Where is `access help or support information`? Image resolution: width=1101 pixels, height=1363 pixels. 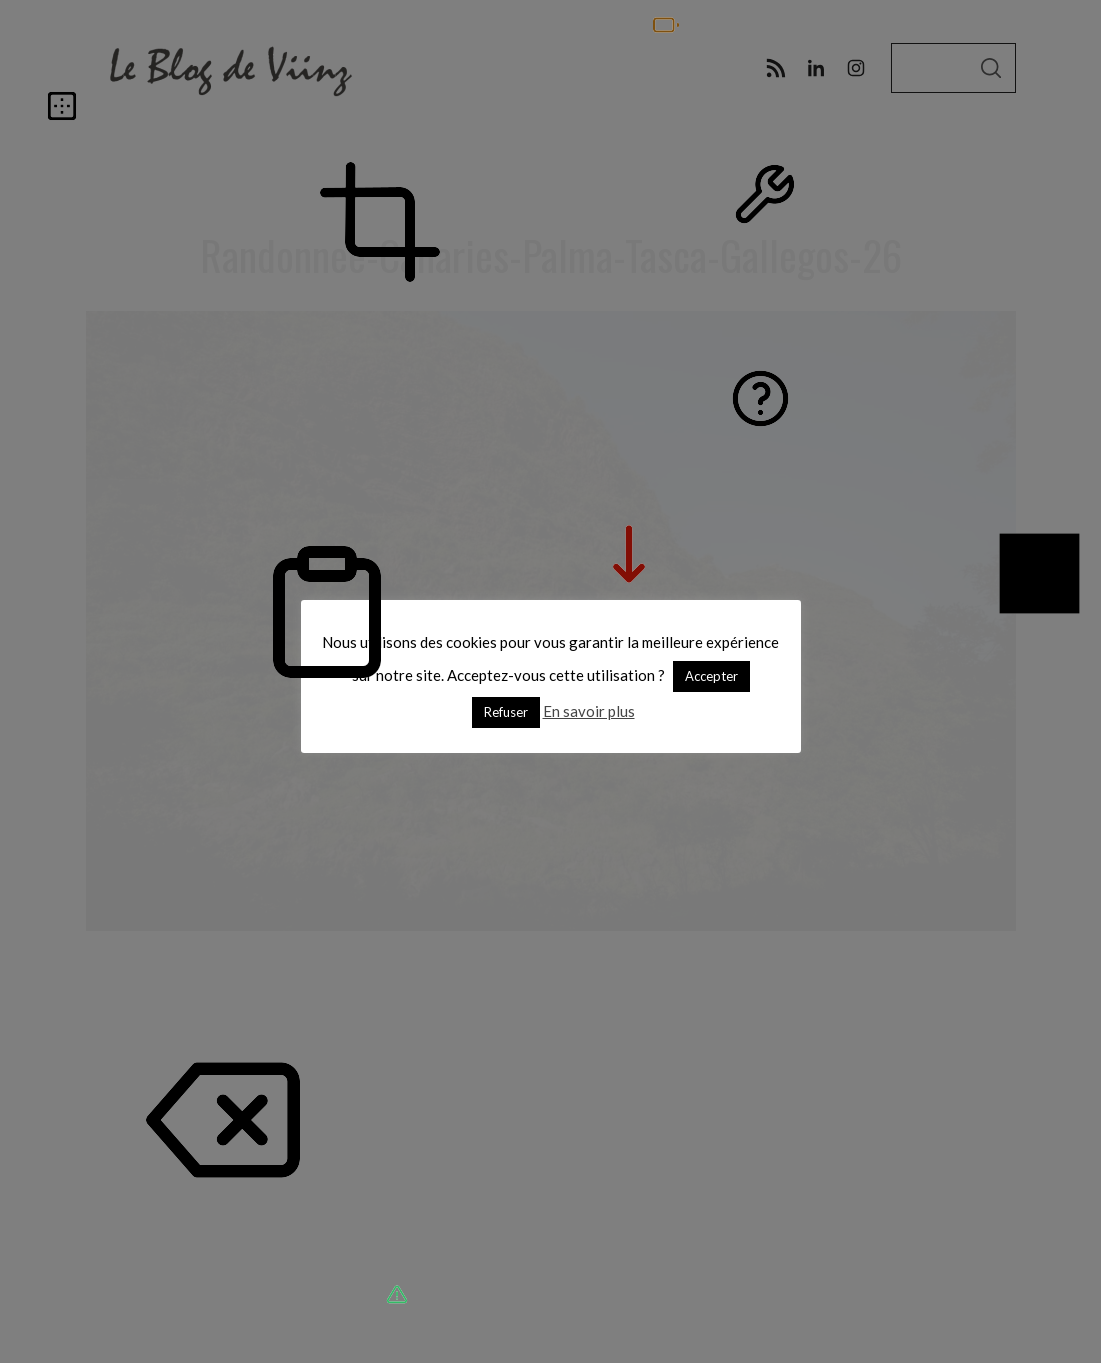 access help or support information is located at coordinates (760, 398).